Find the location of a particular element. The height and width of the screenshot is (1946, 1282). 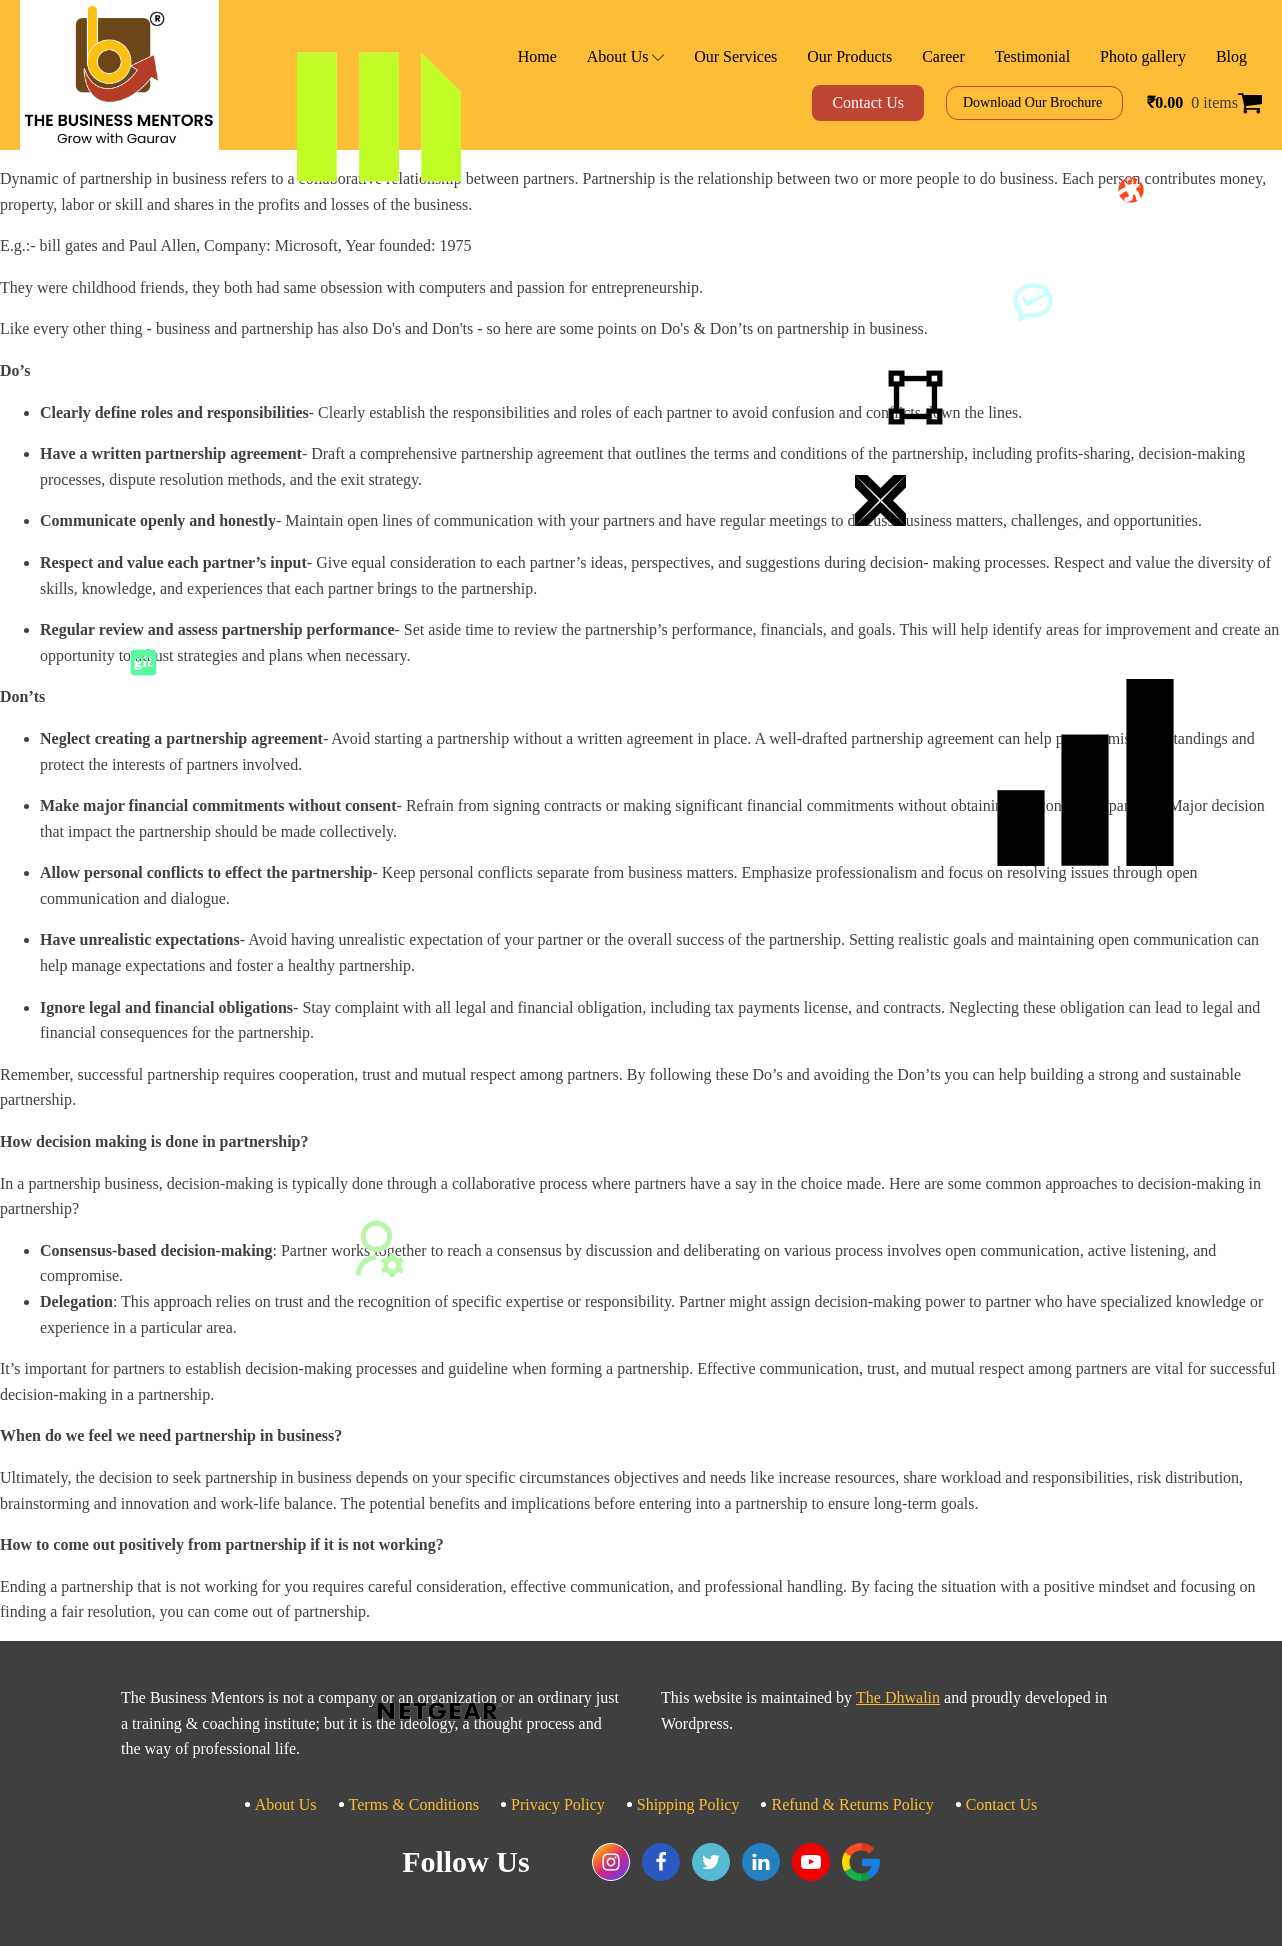

visx data visualization library logo is located at coordinates (880, 500).